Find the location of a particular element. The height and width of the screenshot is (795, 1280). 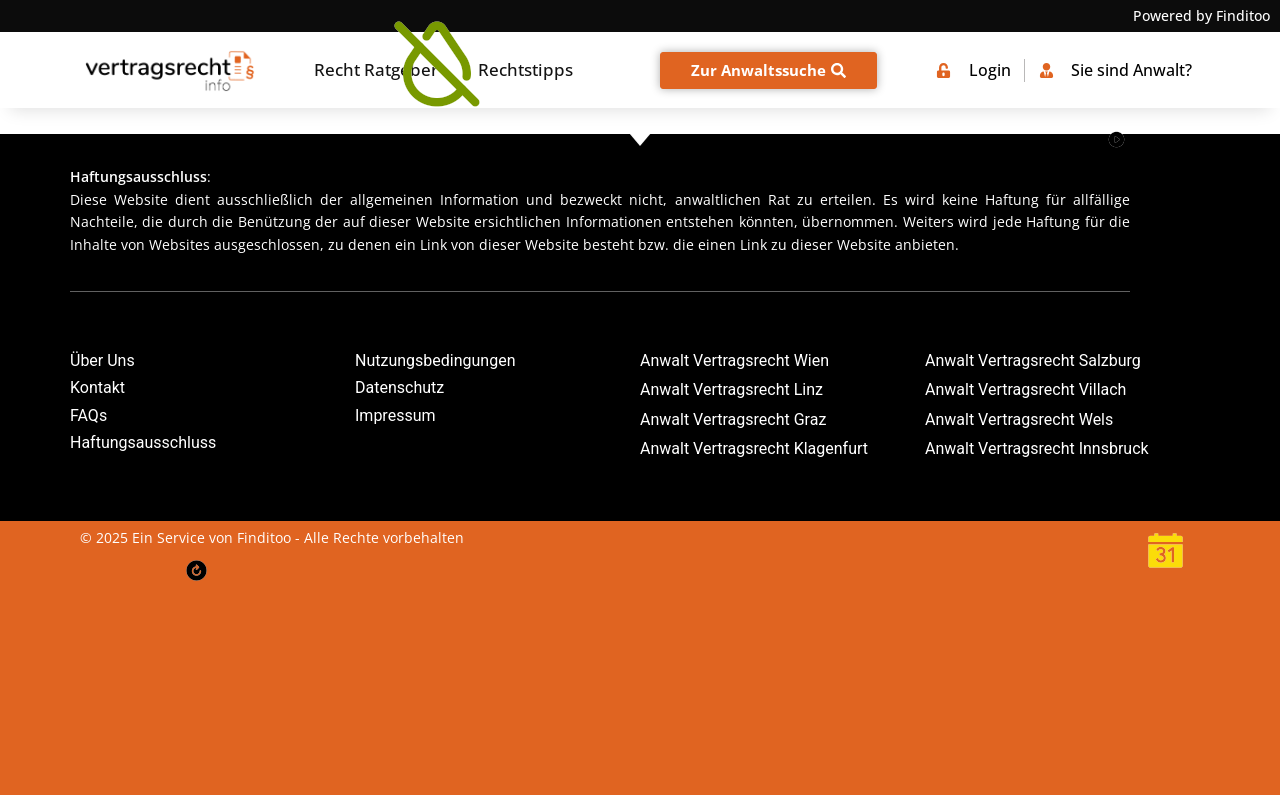

refresh or reload content is located at coordinates (196, 570).